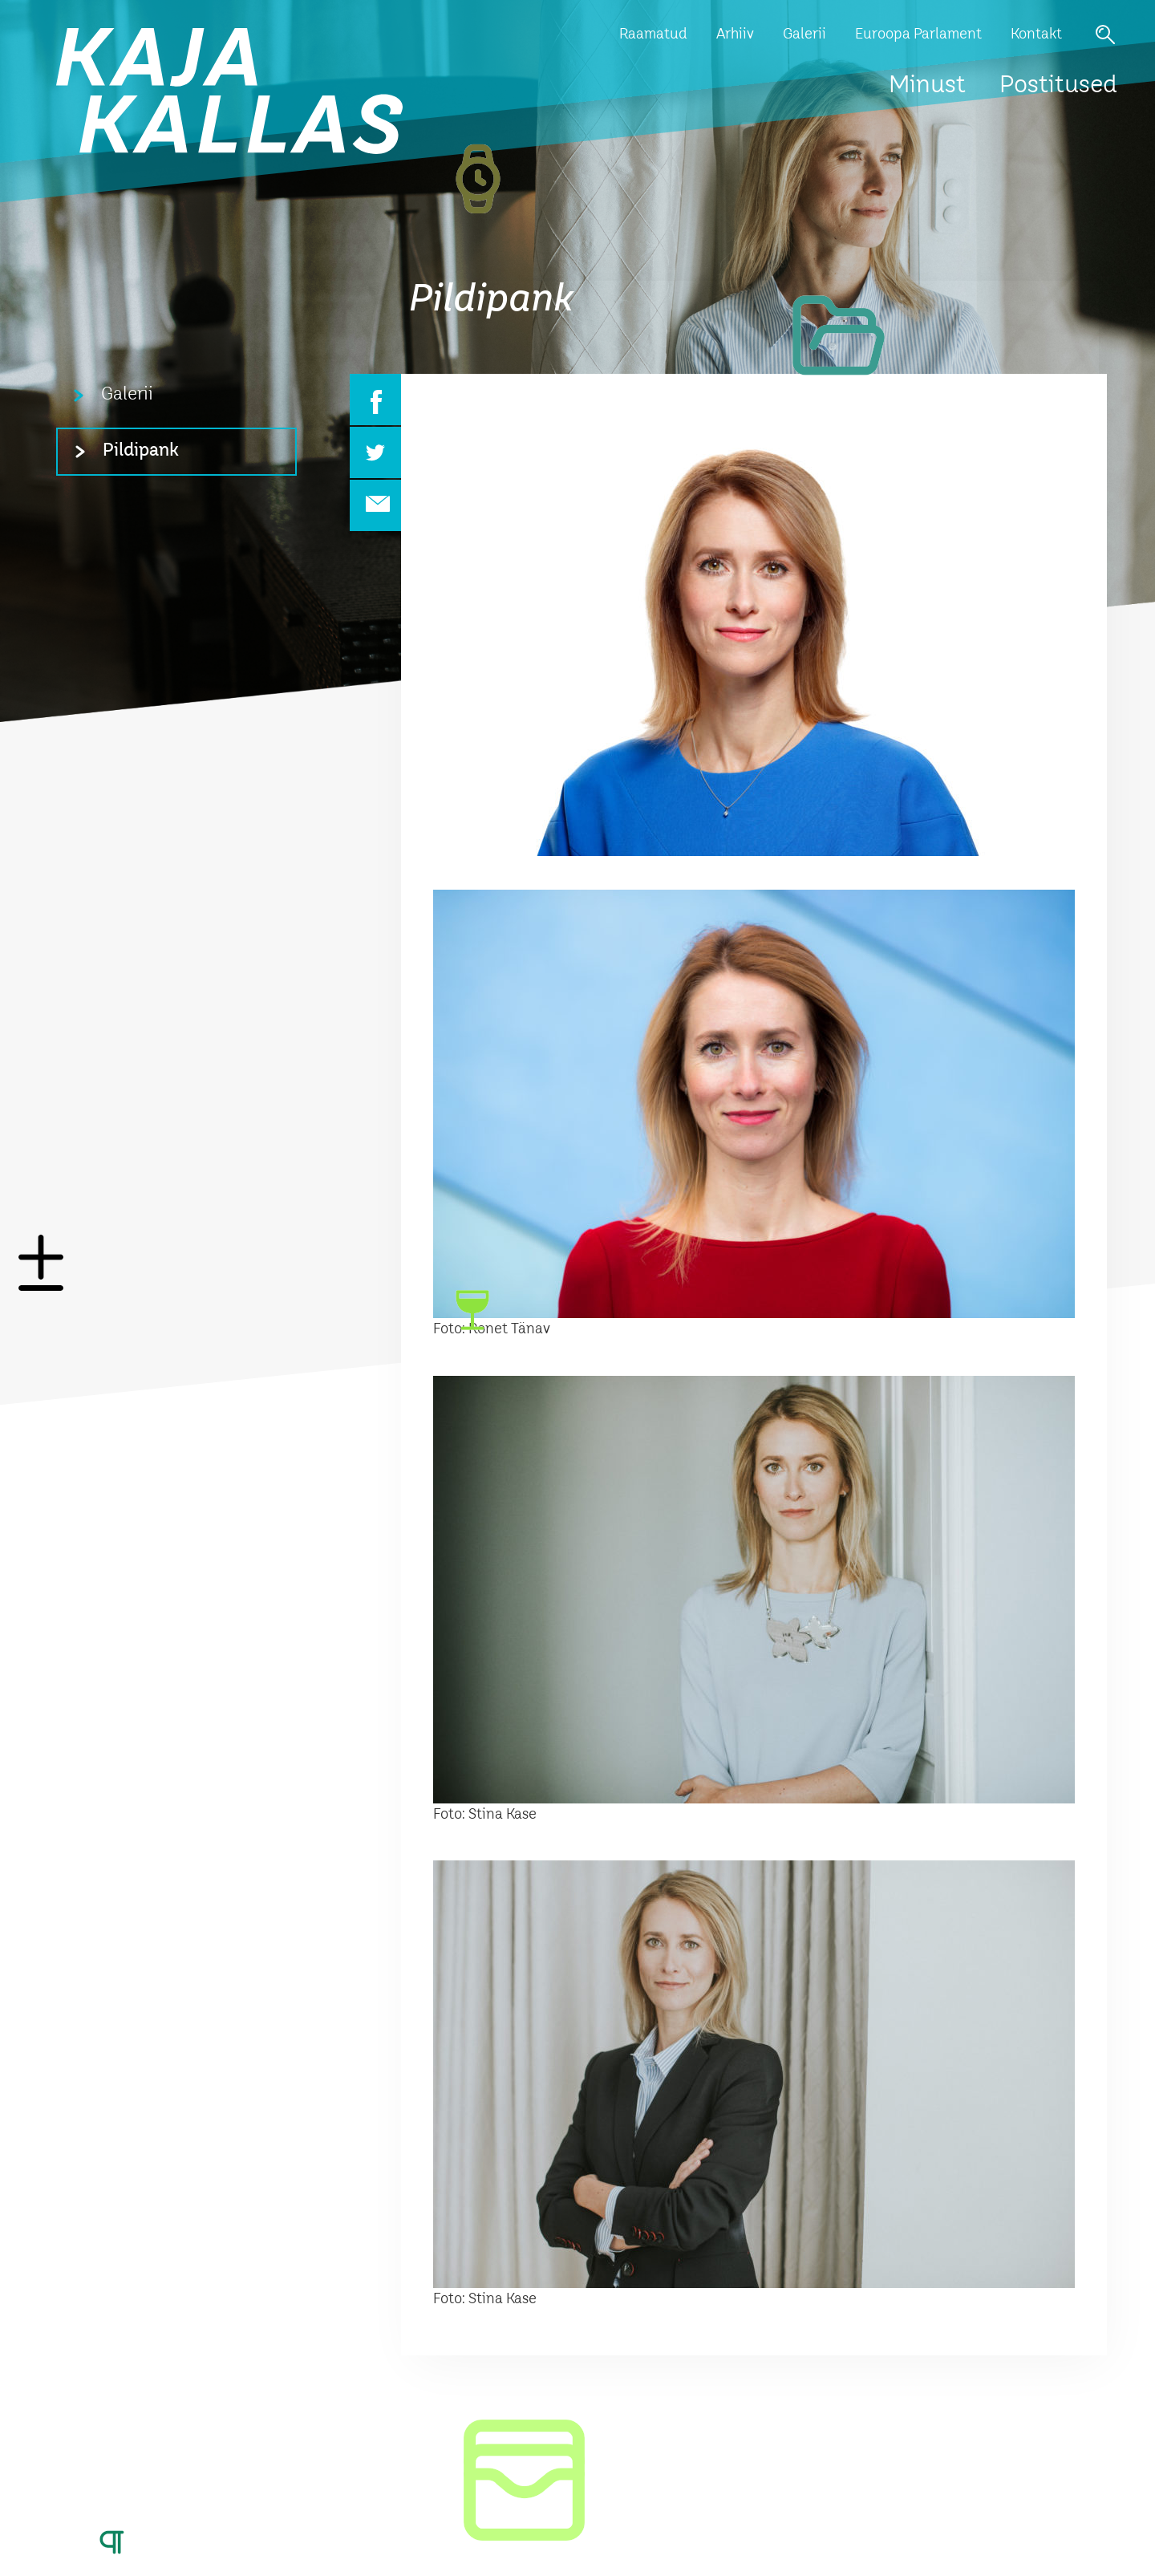 The image size is (1155, 2576). What do you see at coordinates (41, 1263) in the screenshot?
I see `view differences between file versions` at bounding box center [41, 1263].